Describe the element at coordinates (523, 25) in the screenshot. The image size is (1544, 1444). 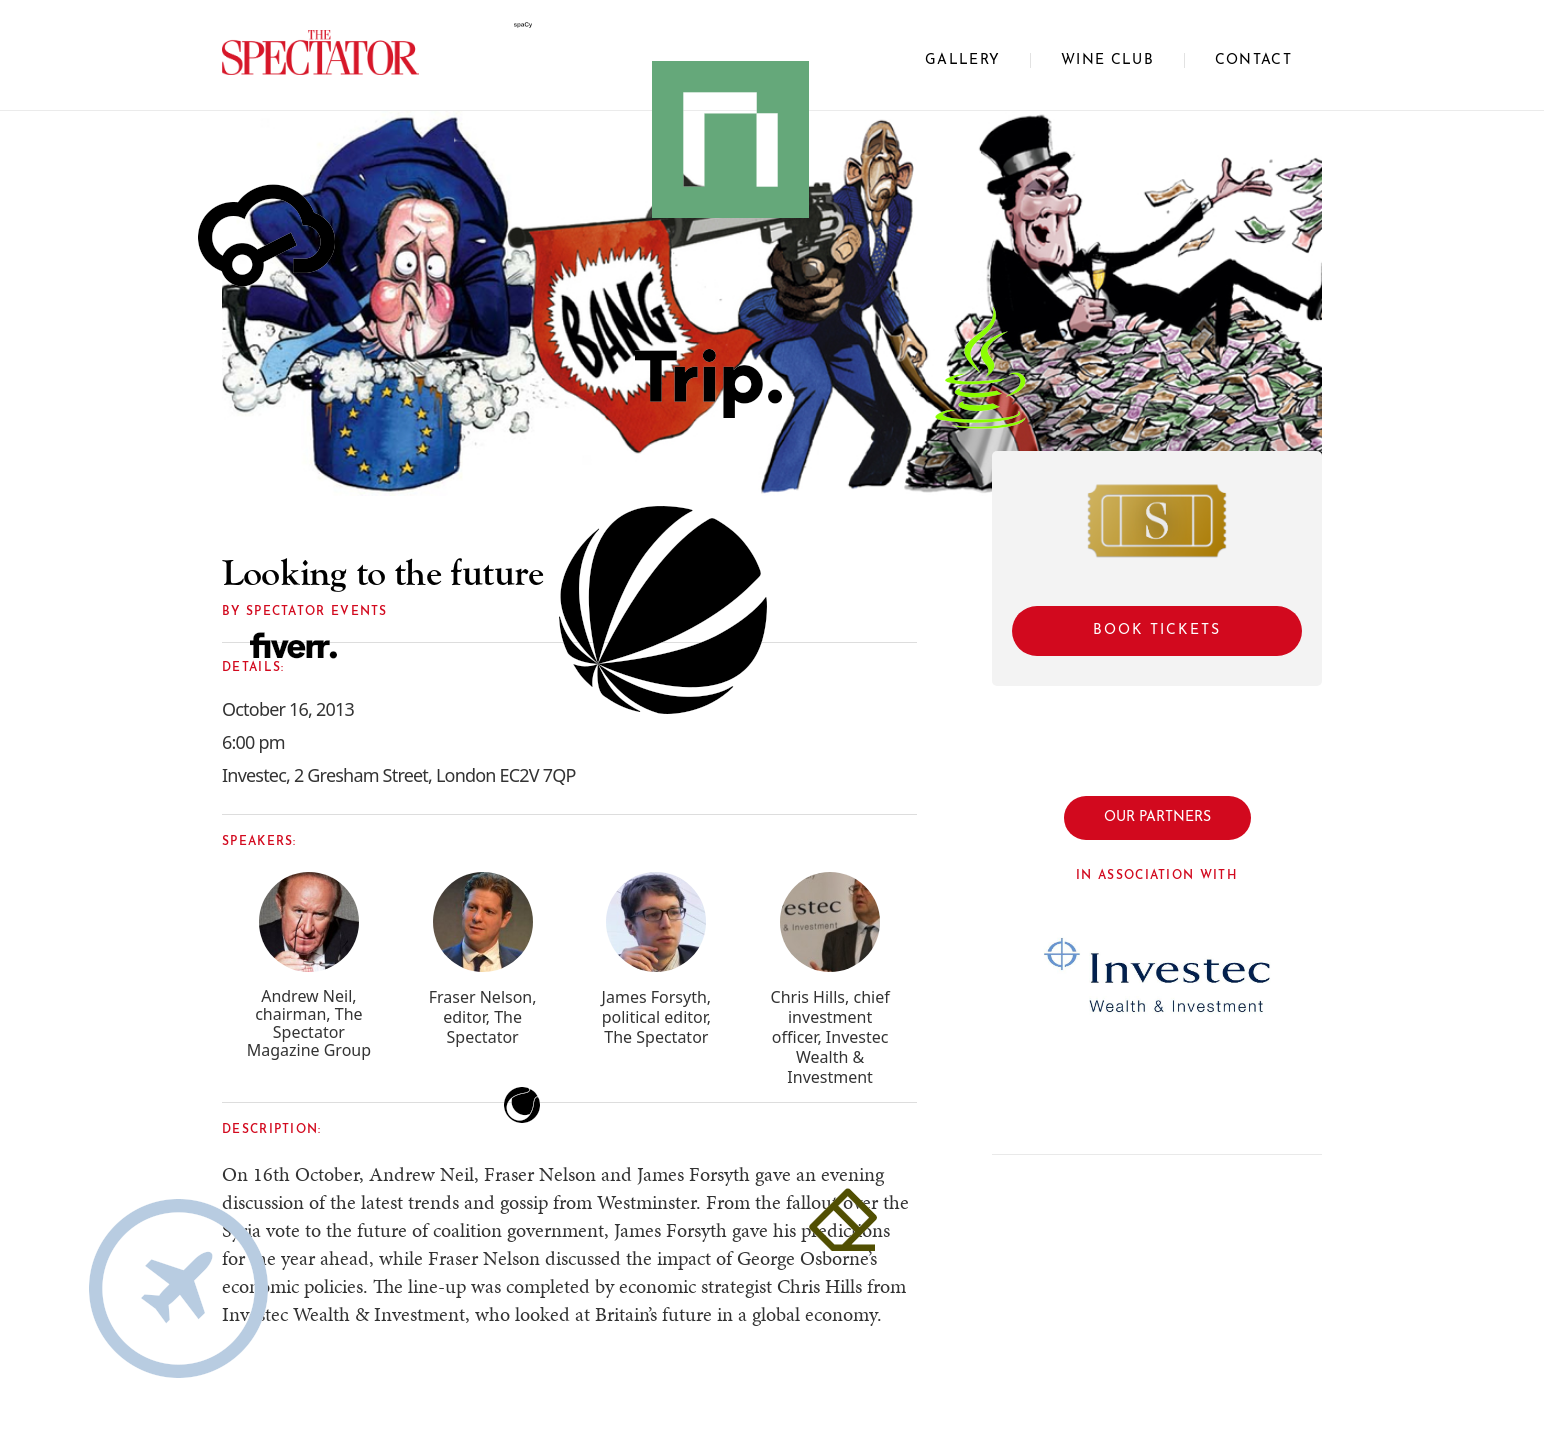
I see `open spaCy natural language processing library` at that location.